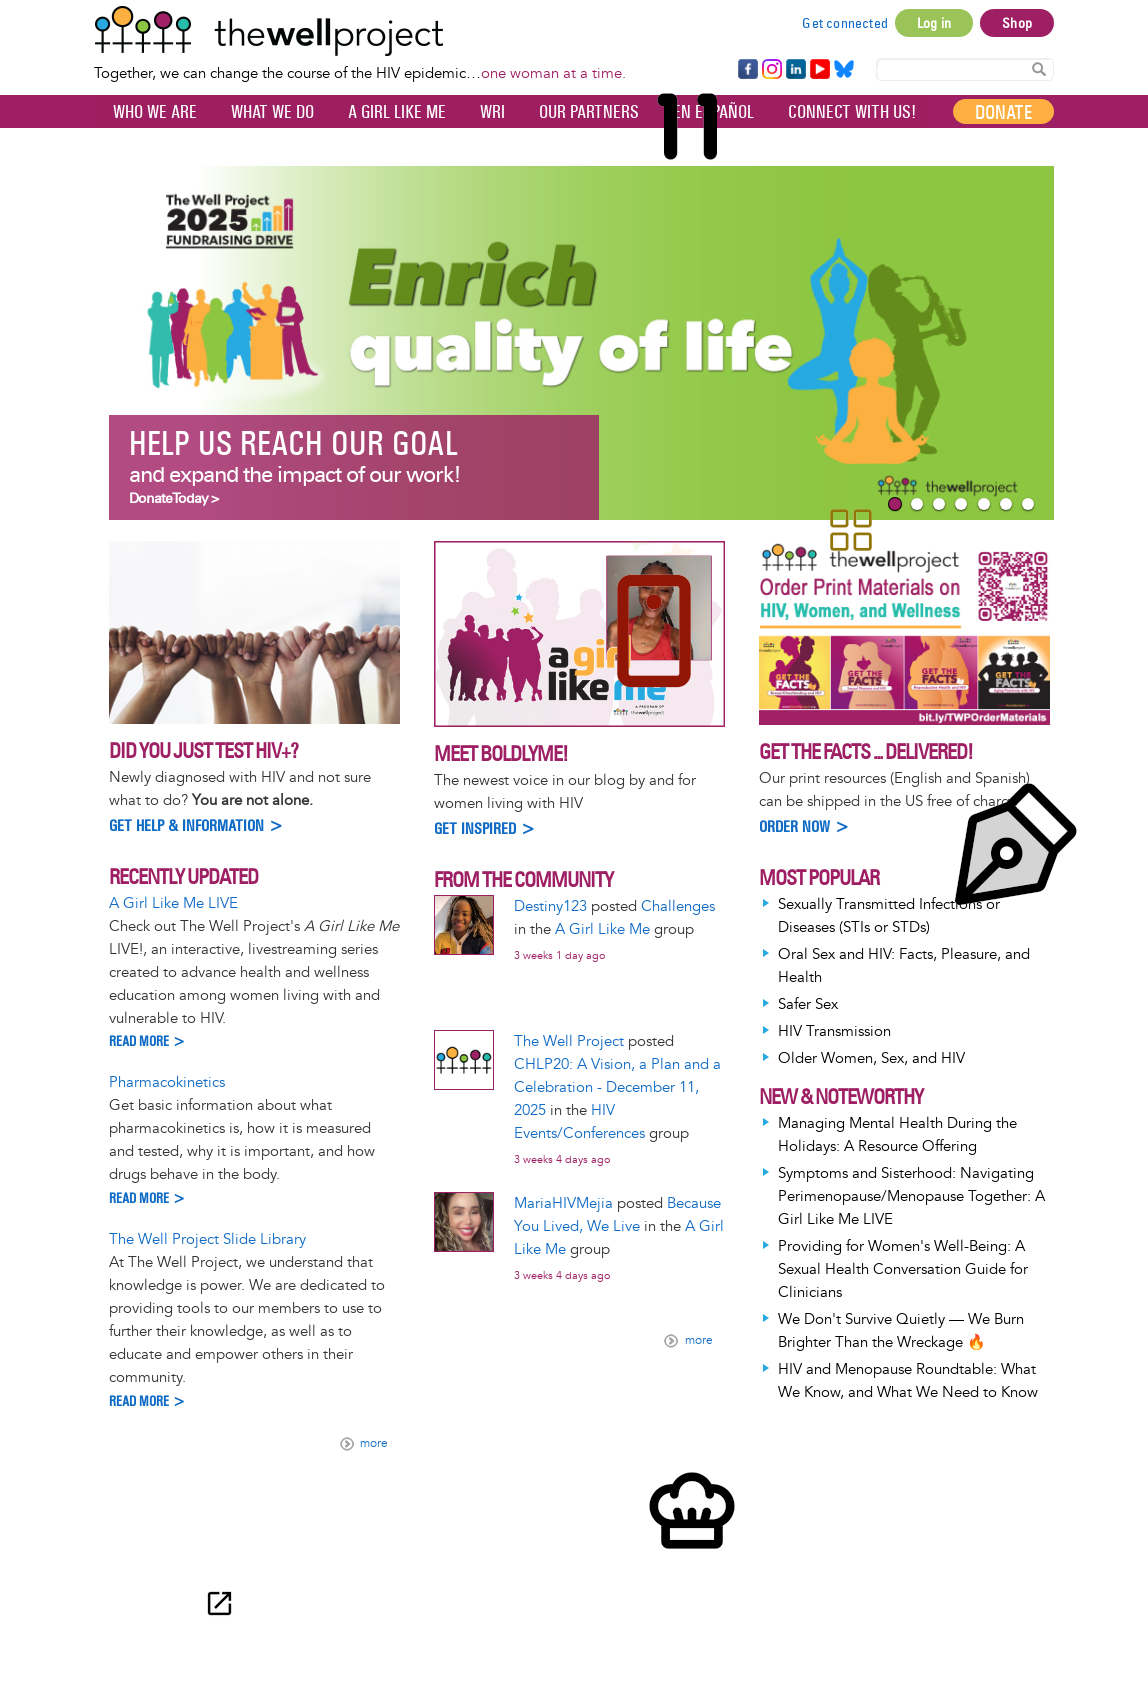 This screenshot has width=1148, height=1695. Describe the element at coordinates (1009, 851) in the screenshot. I see `access drawing or illustration tools` at that location.